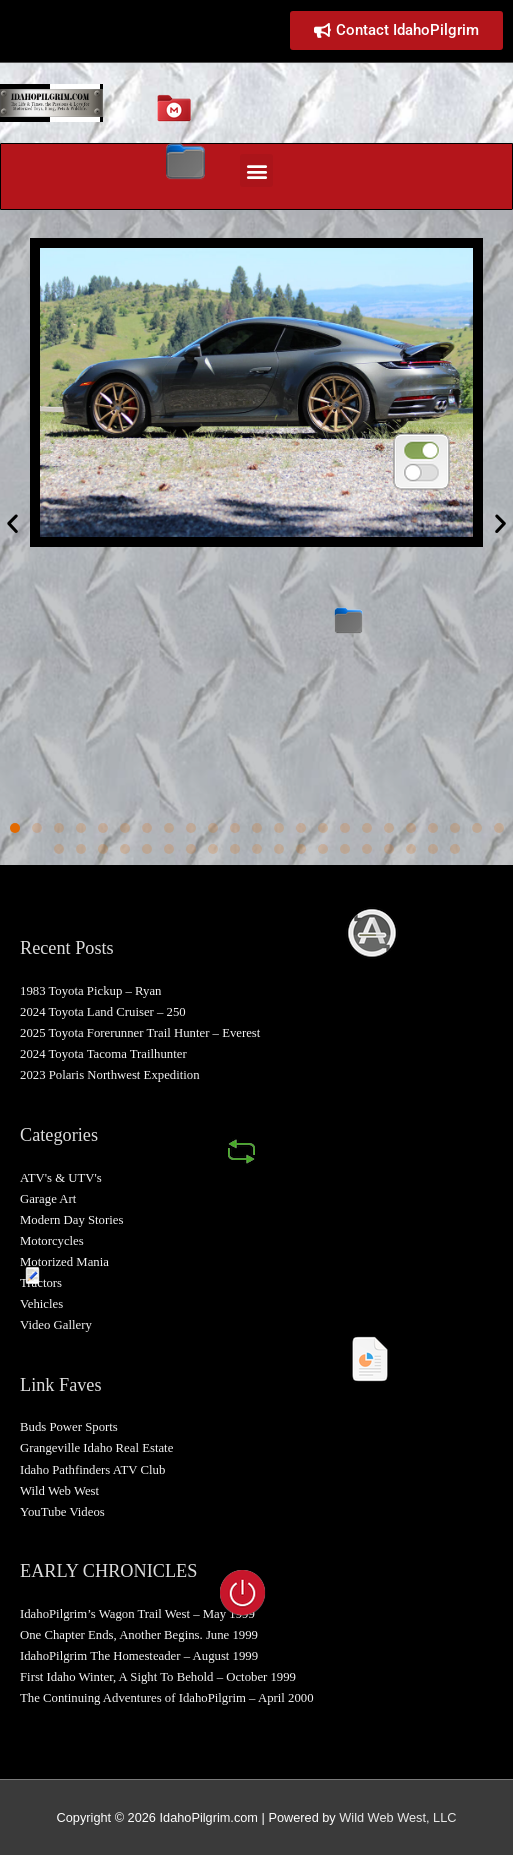 The width and height of the screenshot is (513, 1855). Describe the element at coordinates (185, 160) in the screenshot. I see `open folder to view contents` at that location.